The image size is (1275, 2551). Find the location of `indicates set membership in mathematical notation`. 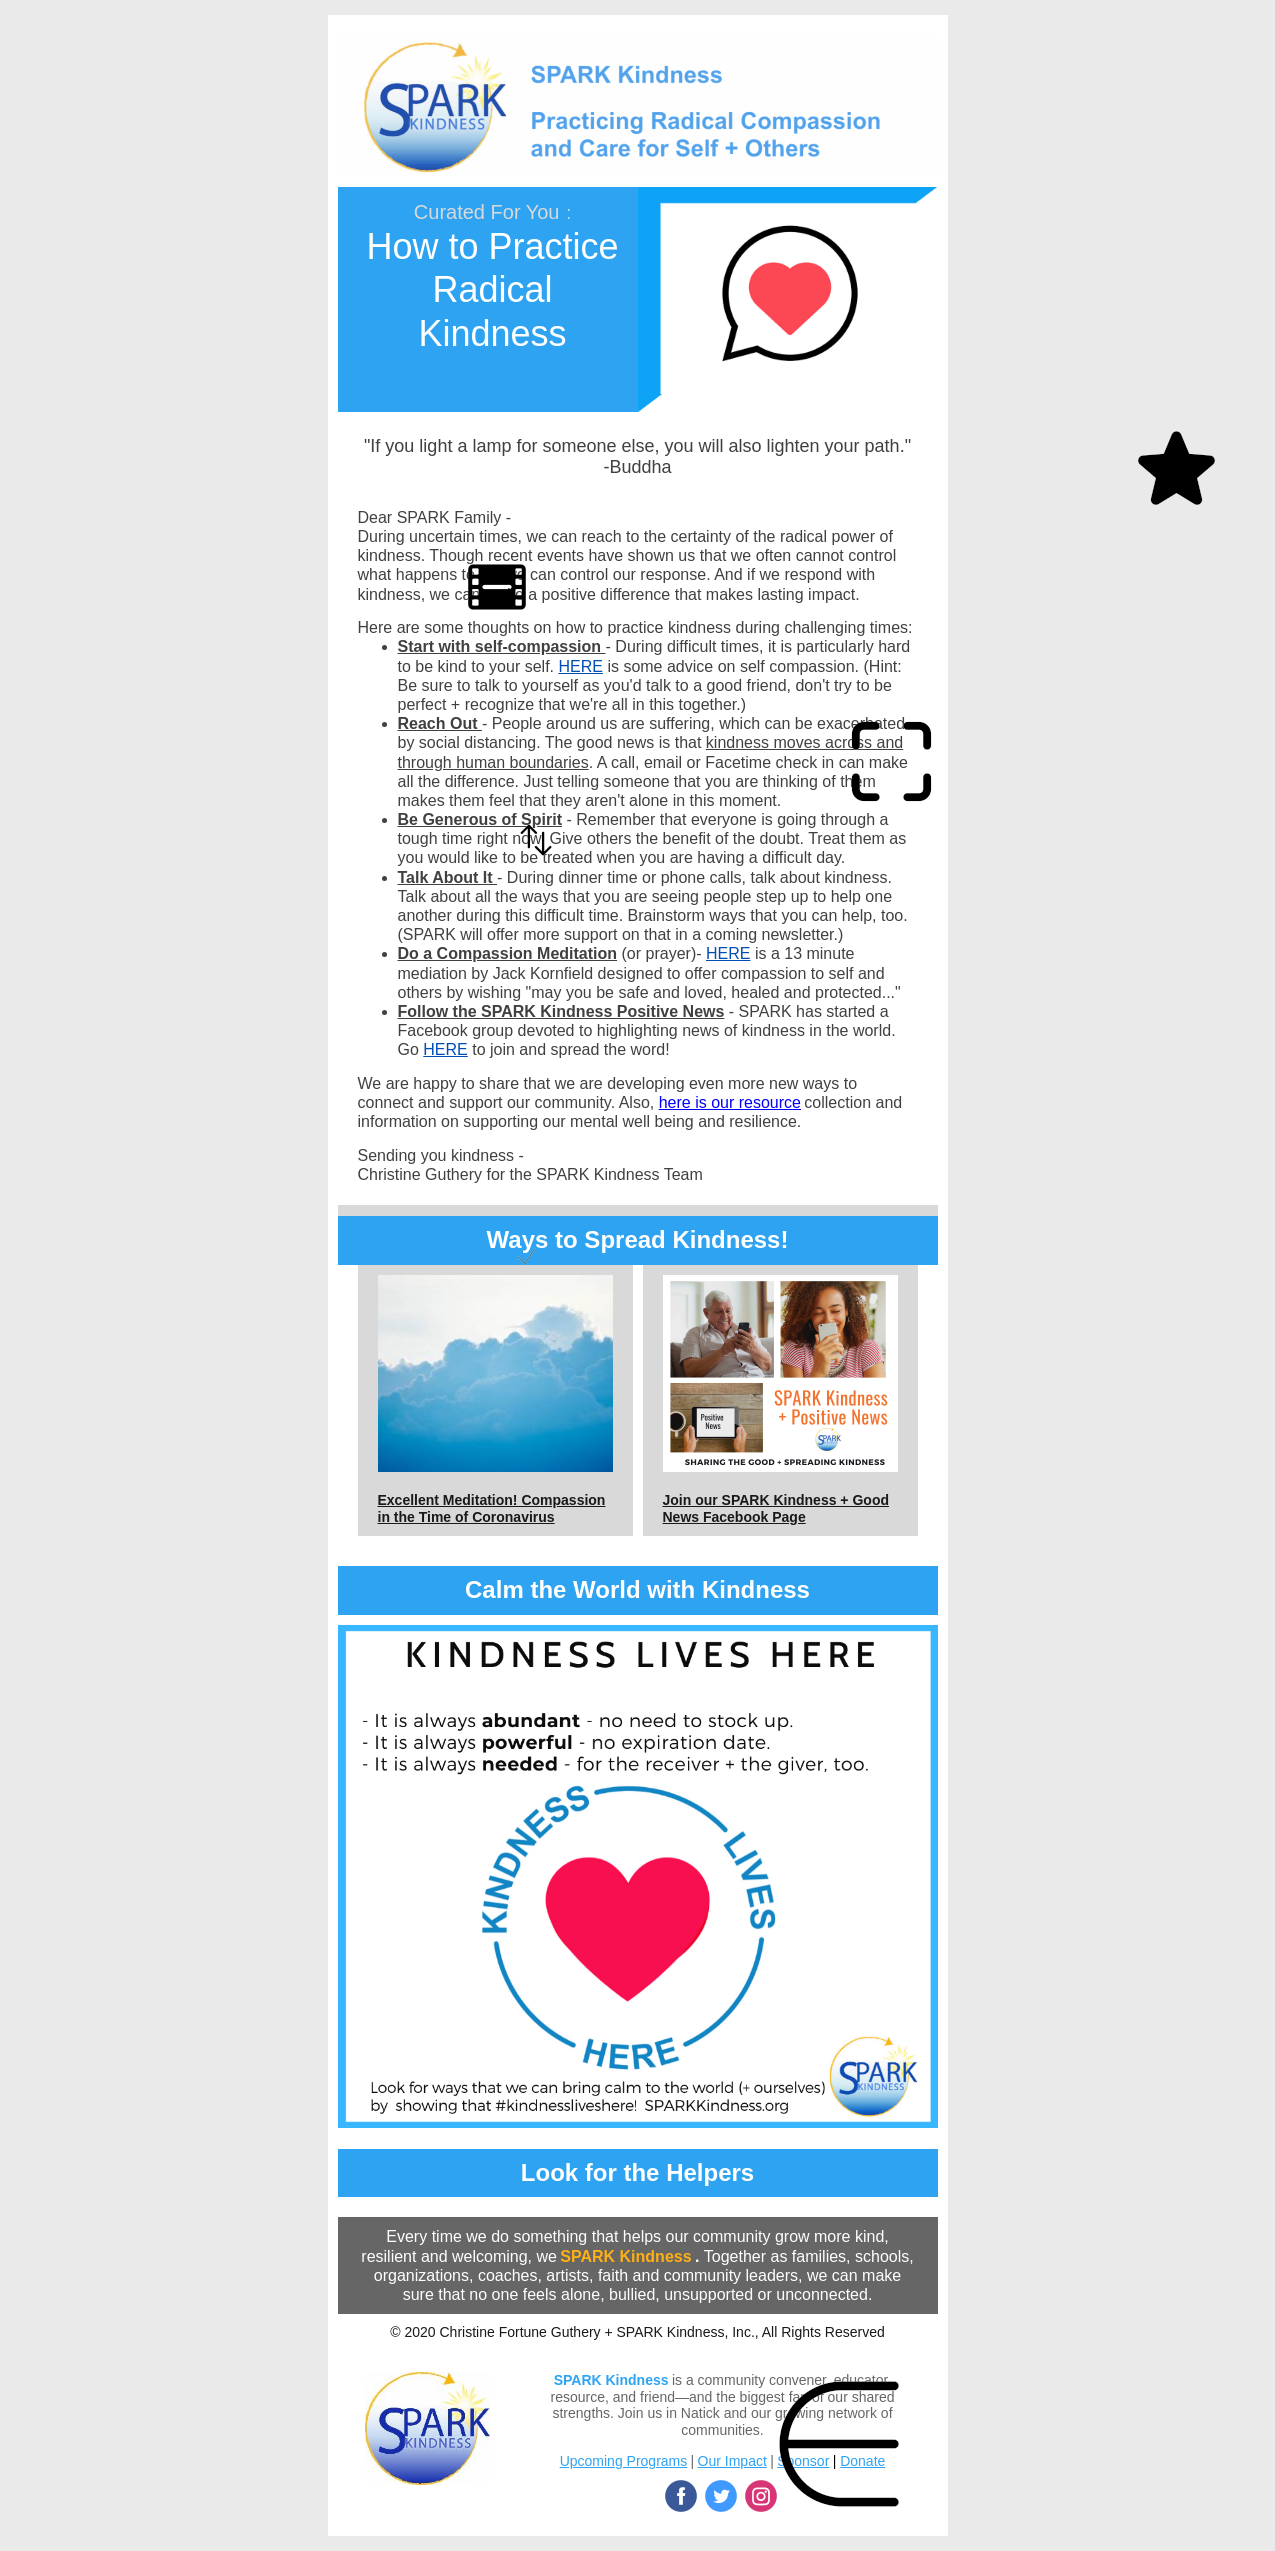

indicates set membership in mathematical notation is located at coordinates (842, 2444).